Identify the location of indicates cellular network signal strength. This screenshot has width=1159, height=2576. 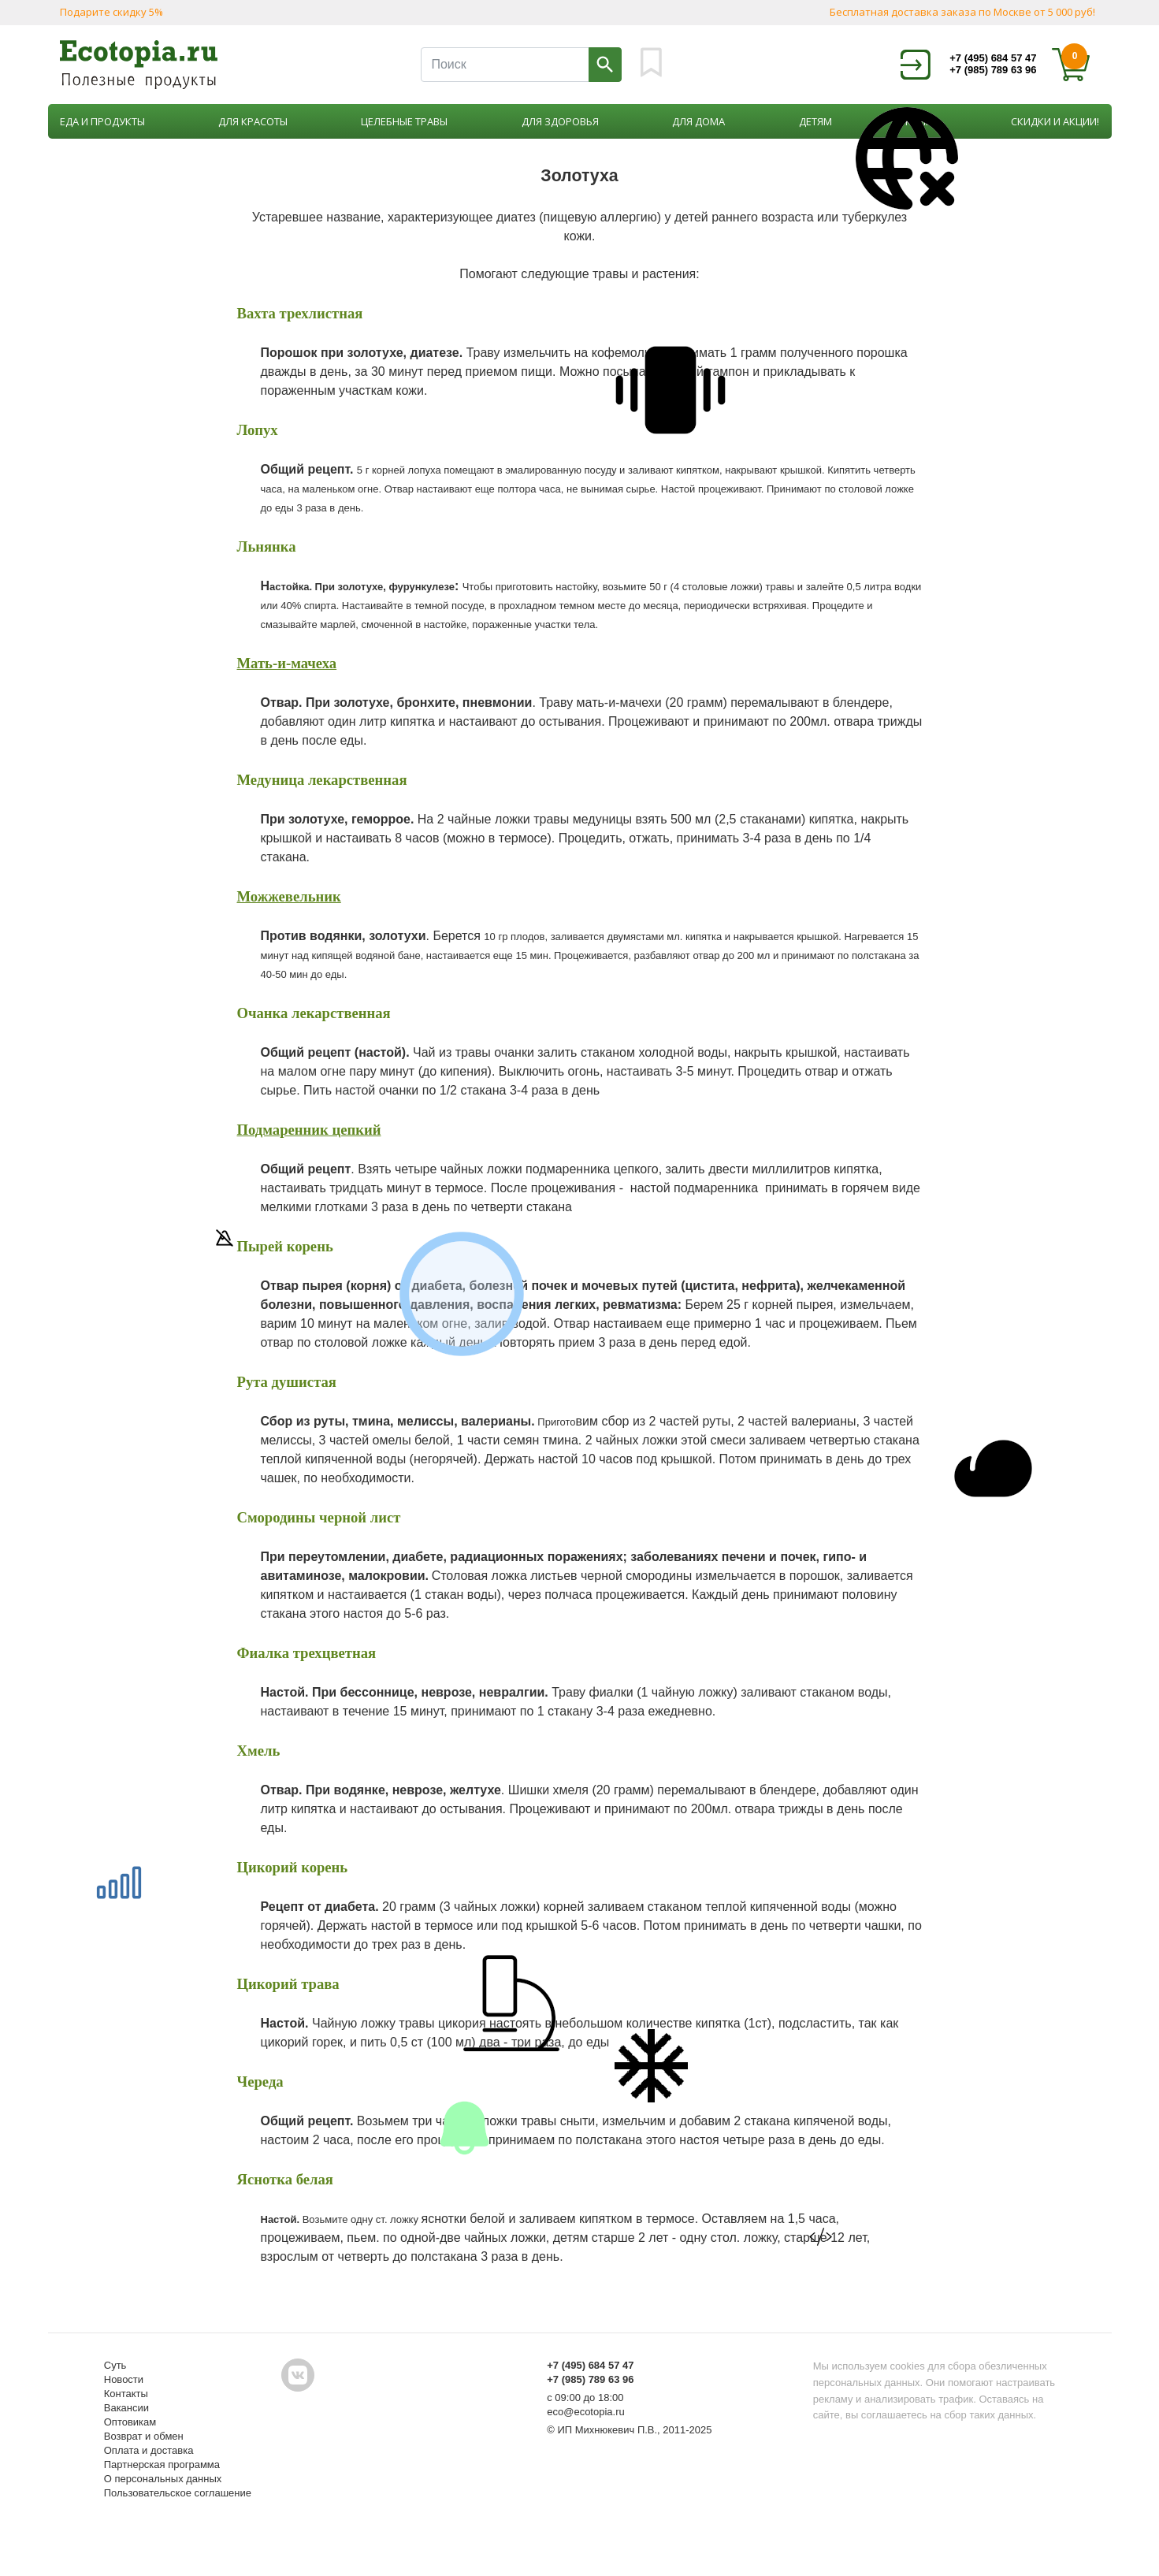
(119, 1883).